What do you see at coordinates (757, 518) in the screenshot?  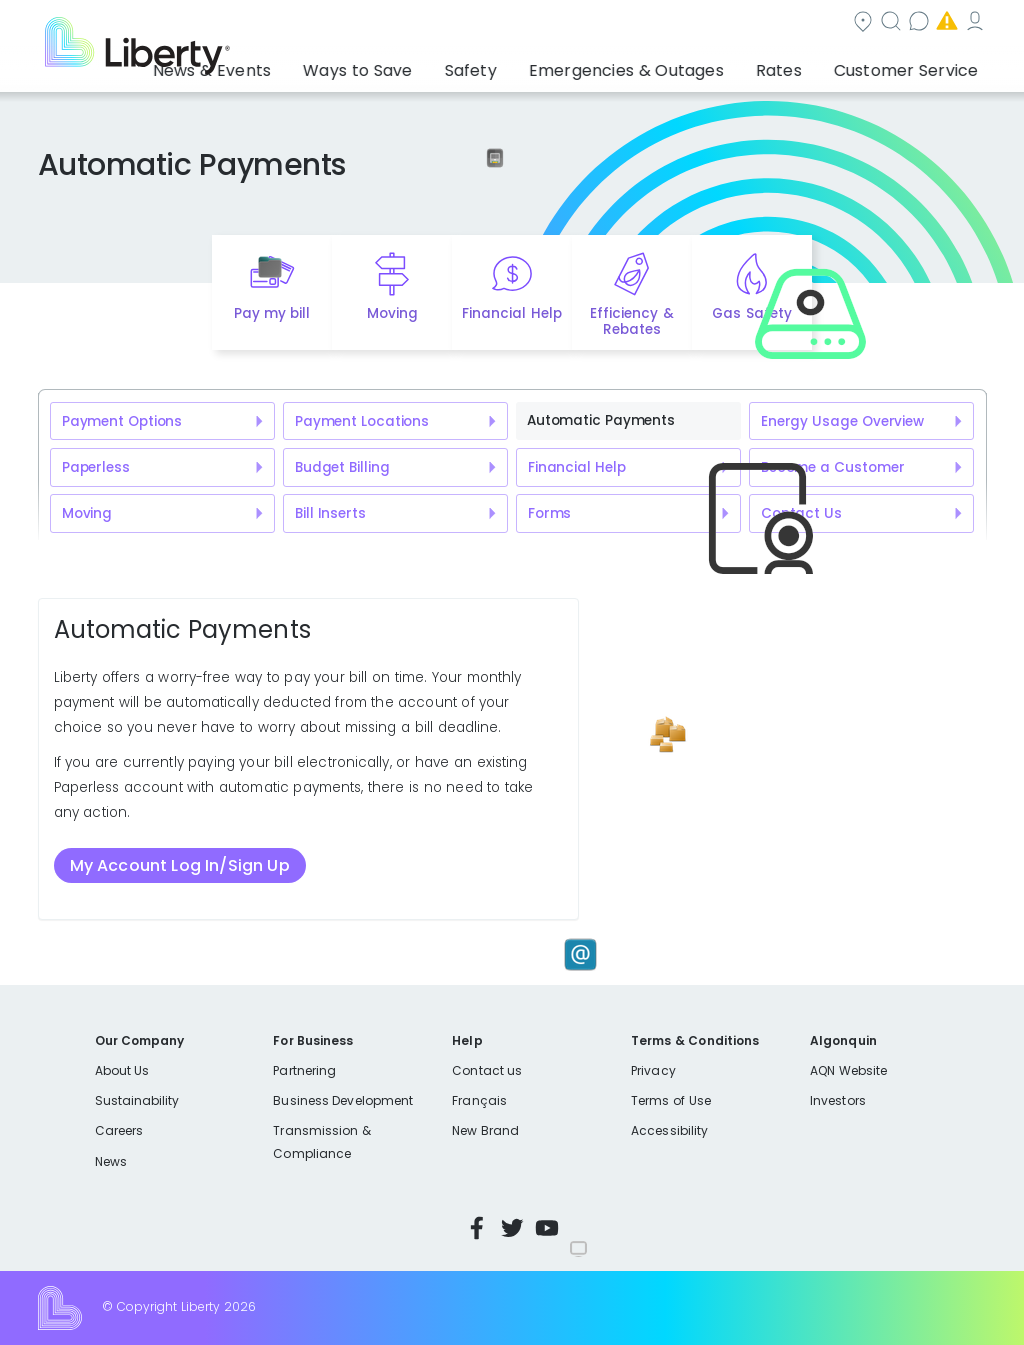 I see `open camera or webcam app` at bounding box center [757, 518].